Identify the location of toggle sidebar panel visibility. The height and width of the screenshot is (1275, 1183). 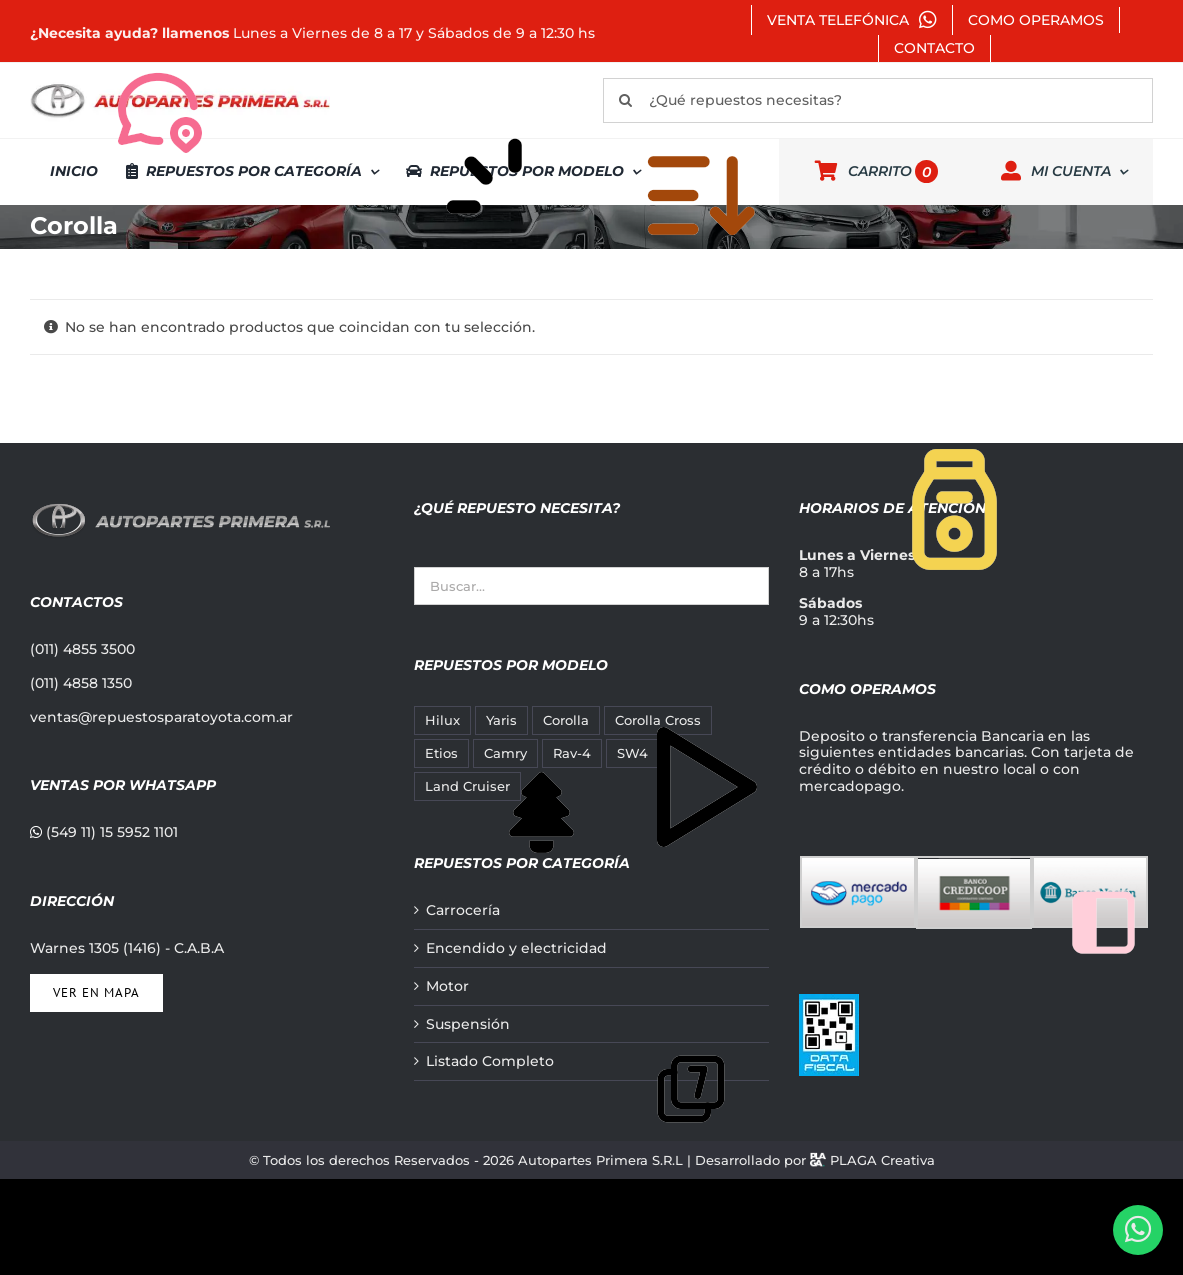
(1103, 922).